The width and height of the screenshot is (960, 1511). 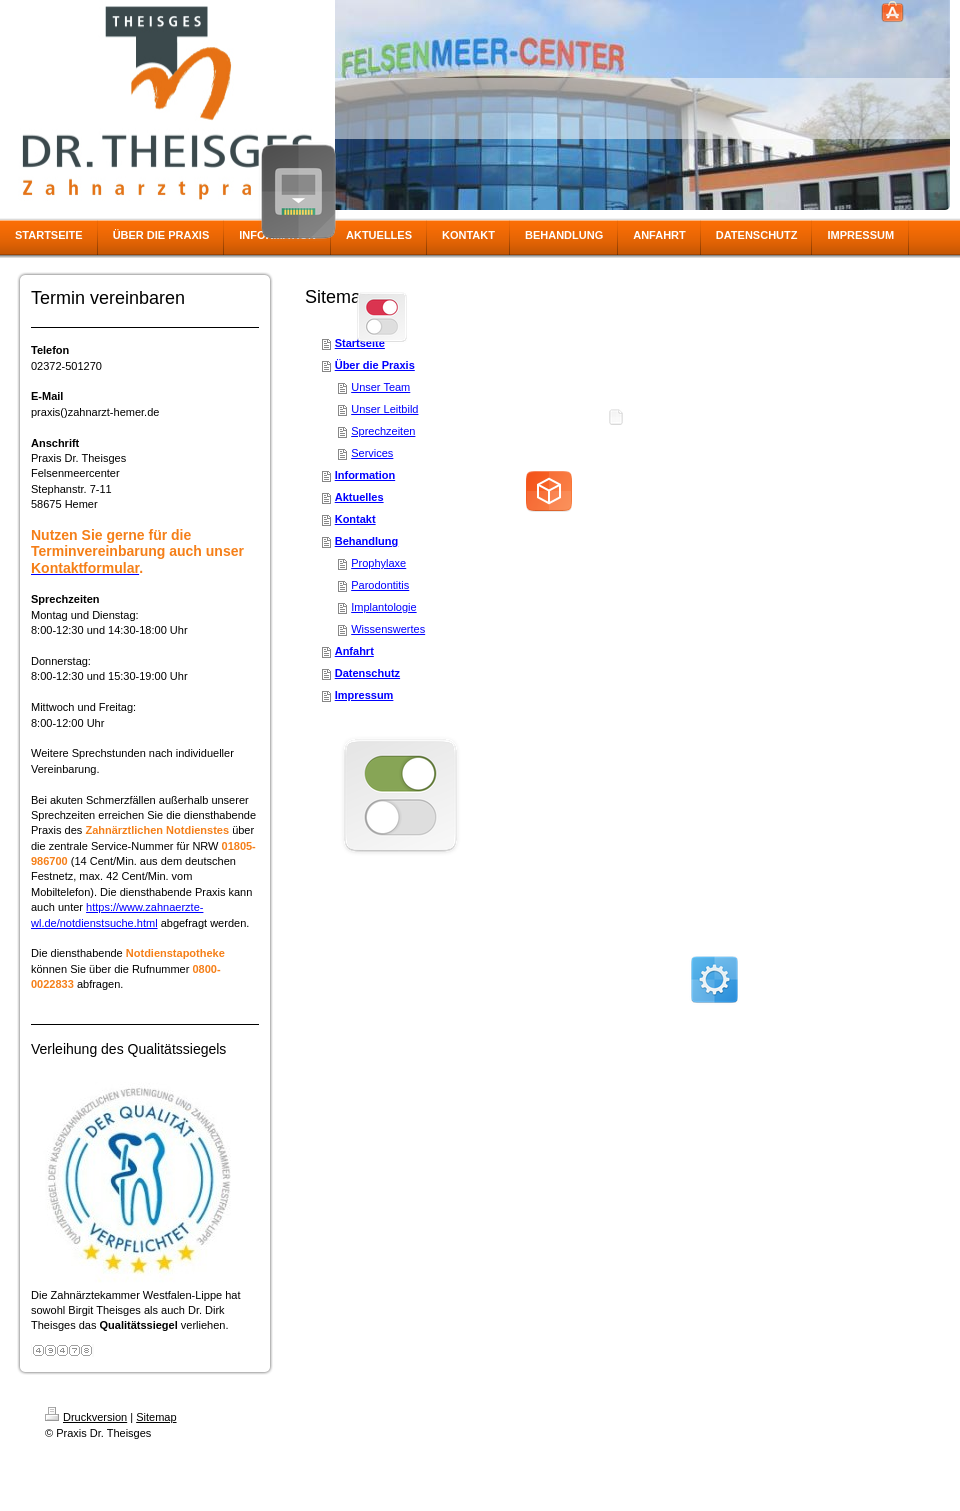 I want to click on NES game ROM file, so click(x=298, y=191).